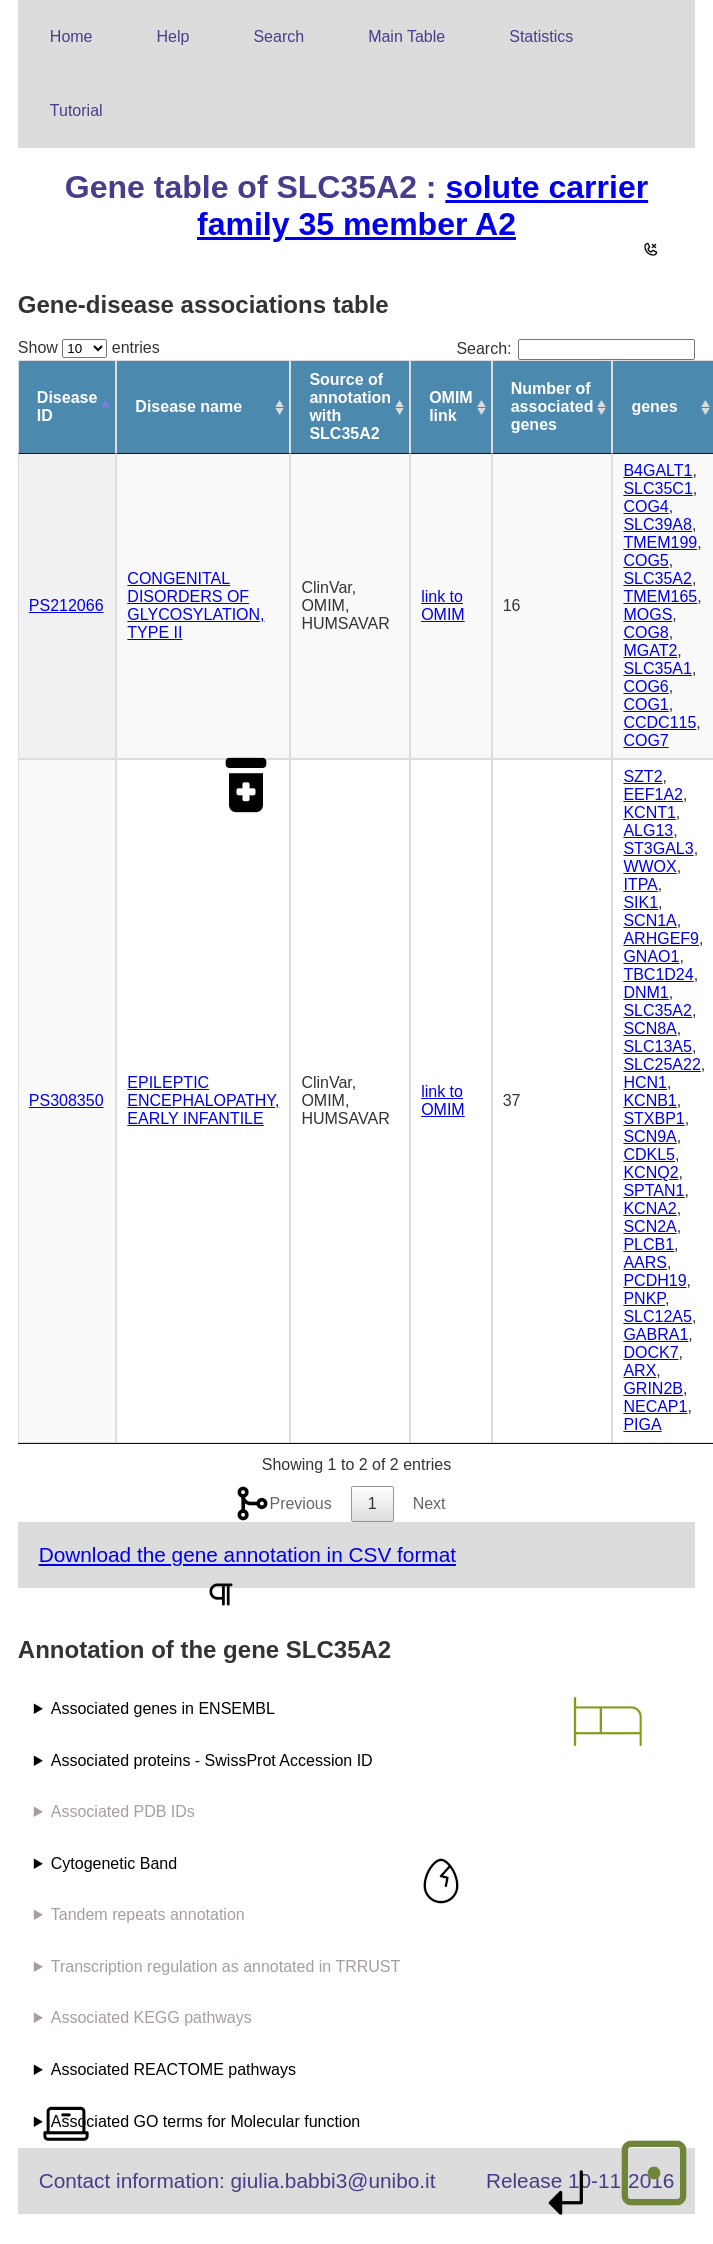 This screenshot has width=713, height=2244. What do you see at coordinates (66, 2123) in the screenshot?
I see `switch to desktop view` at bounding box center [66, 2123].